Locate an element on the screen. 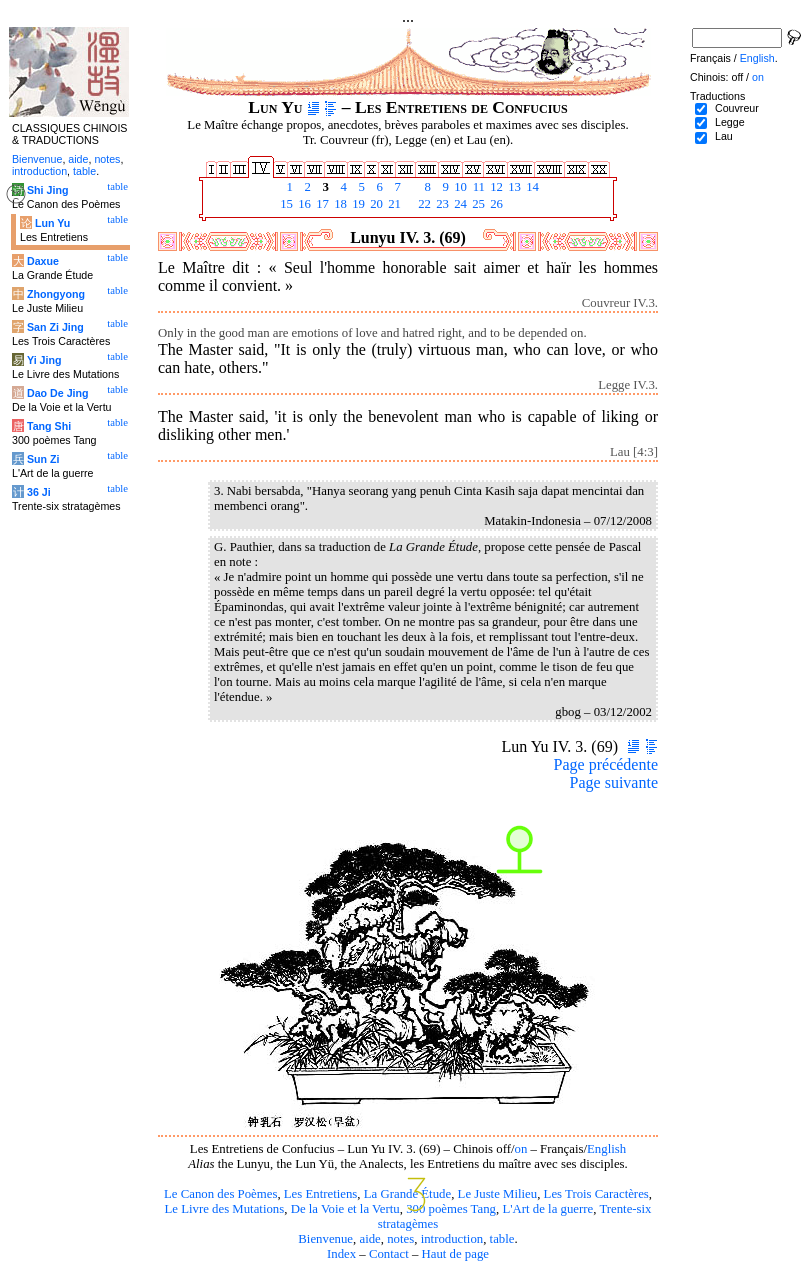 This screenshot has height=1272, width=808. indicates step three in a multi-step process is located at coordinates (416, 1194).